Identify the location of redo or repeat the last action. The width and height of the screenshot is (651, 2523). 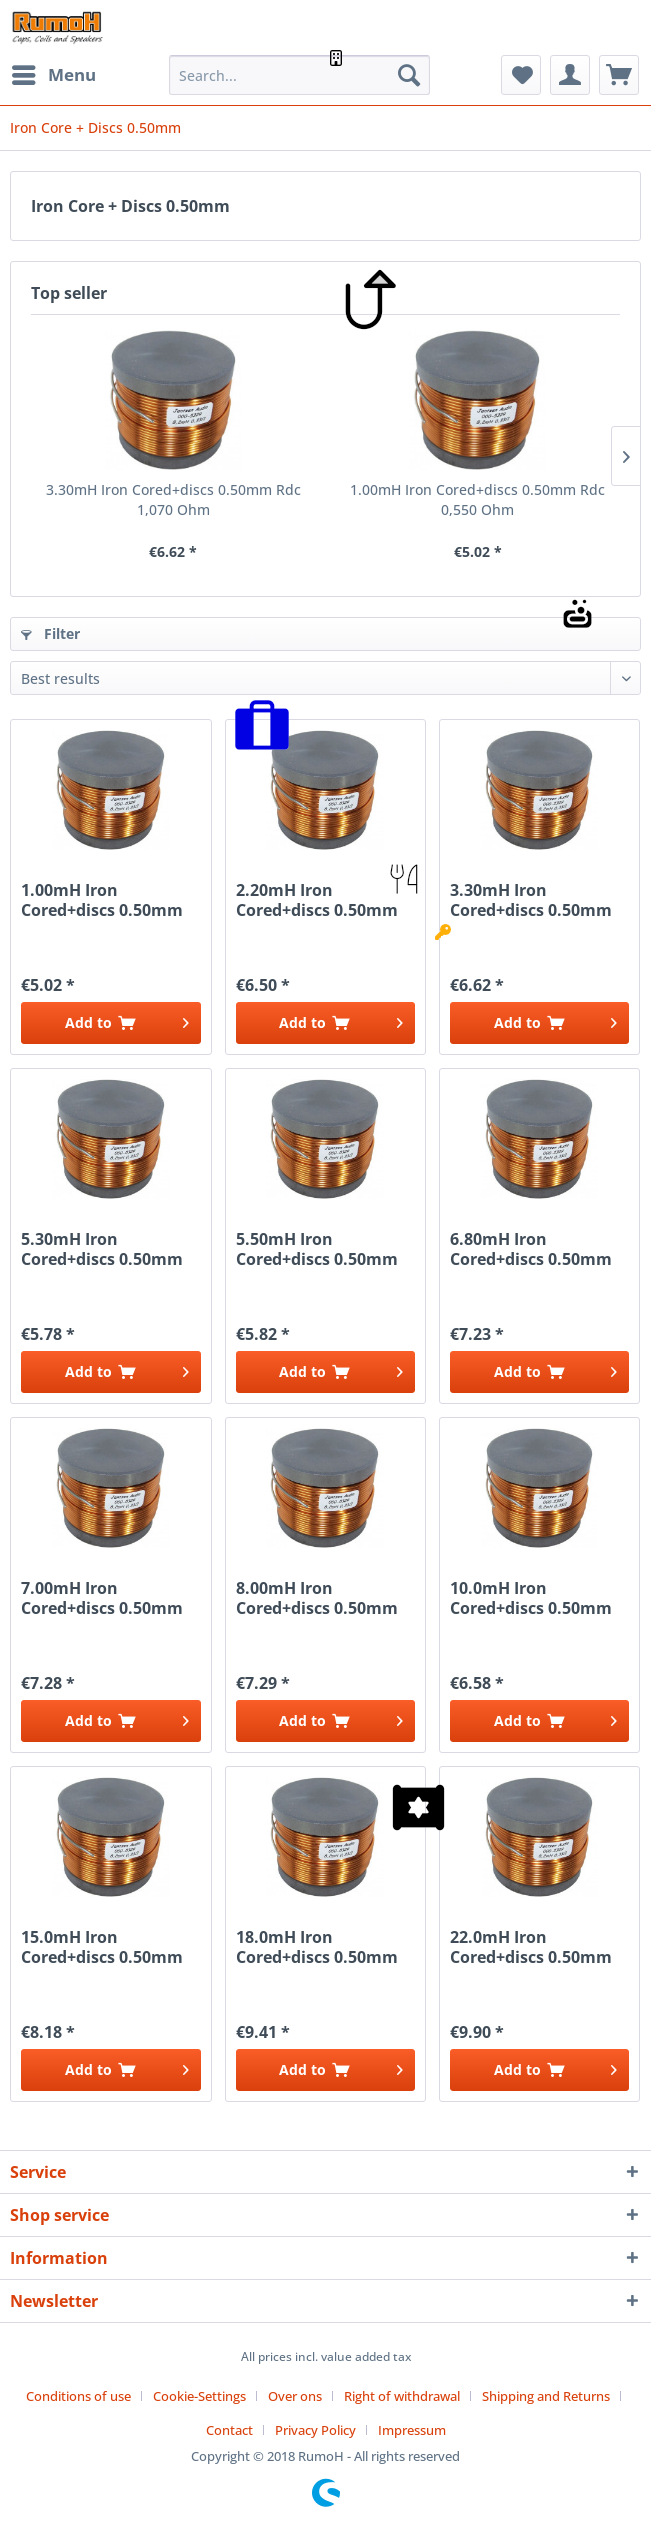
(368, 299).